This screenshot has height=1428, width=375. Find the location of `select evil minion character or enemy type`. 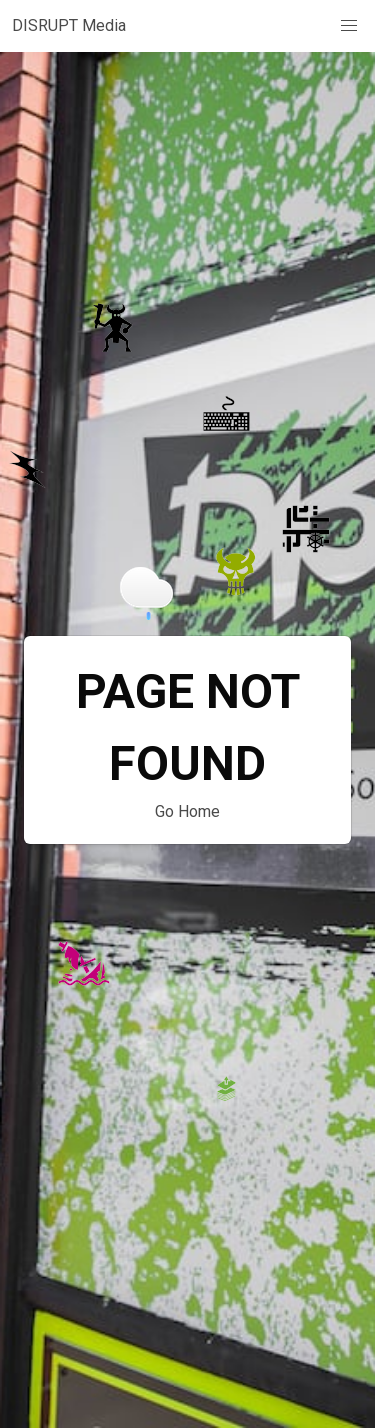

select evil minion character or enemy type is located at coordinates (112, 327).